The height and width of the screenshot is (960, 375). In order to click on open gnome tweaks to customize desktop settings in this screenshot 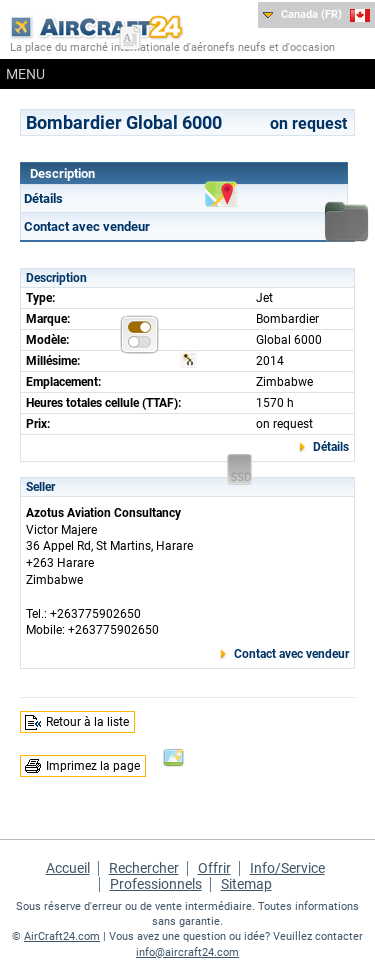, I will do `click(139, 334)`.